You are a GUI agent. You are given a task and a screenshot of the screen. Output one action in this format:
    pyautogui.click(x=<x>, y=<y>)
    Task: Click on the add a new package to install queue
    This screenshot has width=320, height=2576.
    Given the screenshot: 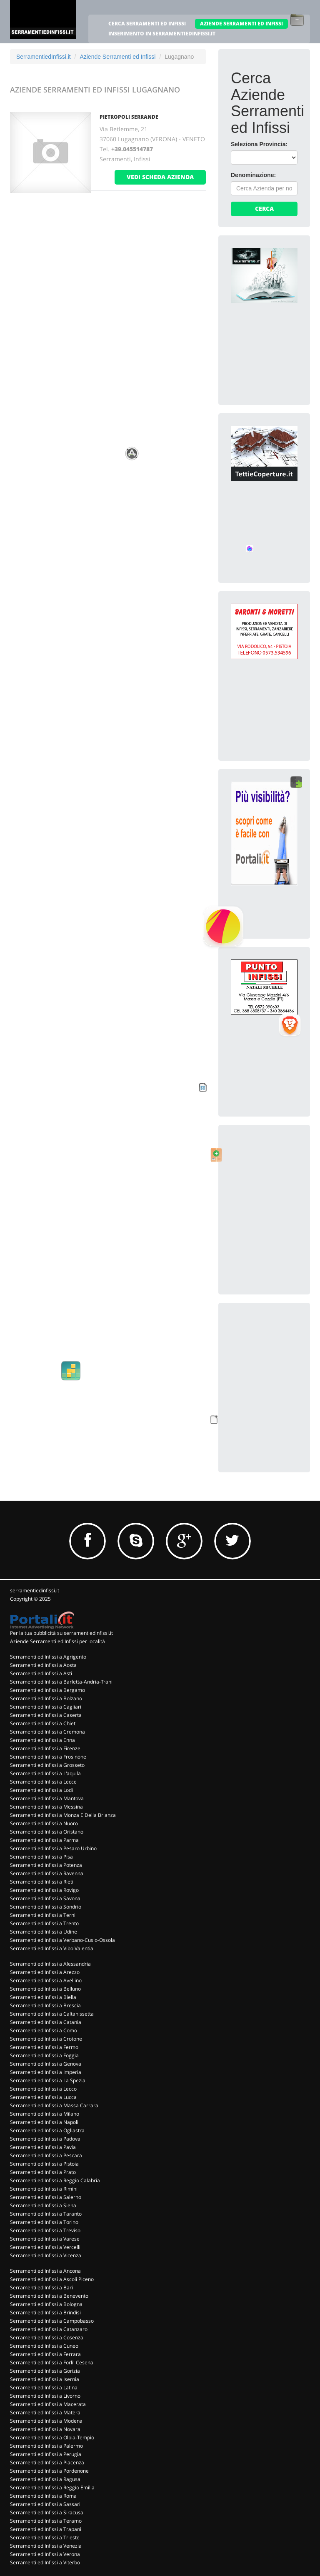 What is the action you would take?
    pyautogui.click(x=216, y=1155)
    